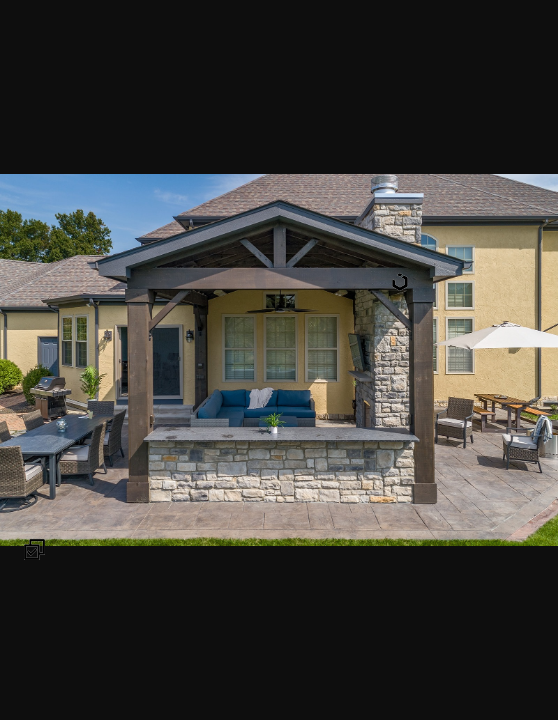 The width and height of the screenshot is (558, 720). I want to click on UIkit framework logo, so click(400, 282).